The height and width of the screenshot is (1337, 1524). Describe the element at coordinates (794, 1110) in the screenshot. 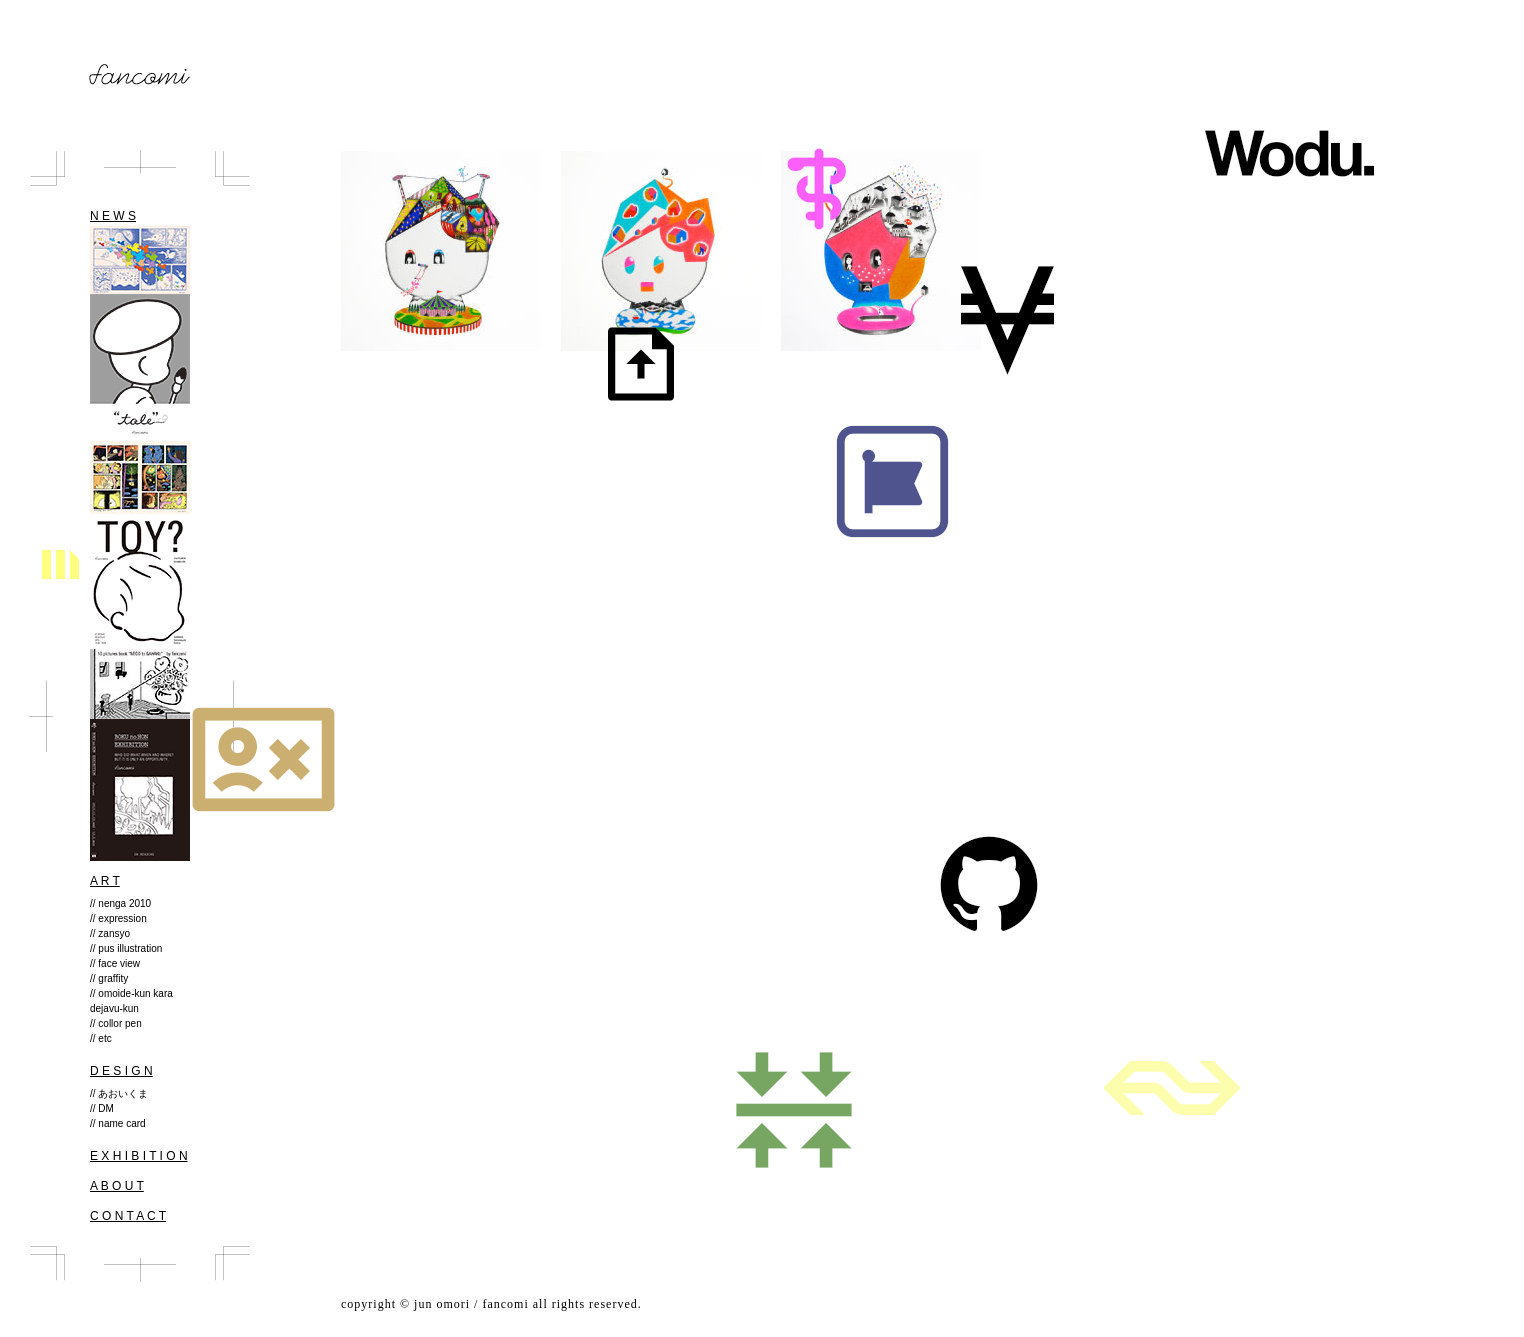

I see `align objects vertically to center` at that location.